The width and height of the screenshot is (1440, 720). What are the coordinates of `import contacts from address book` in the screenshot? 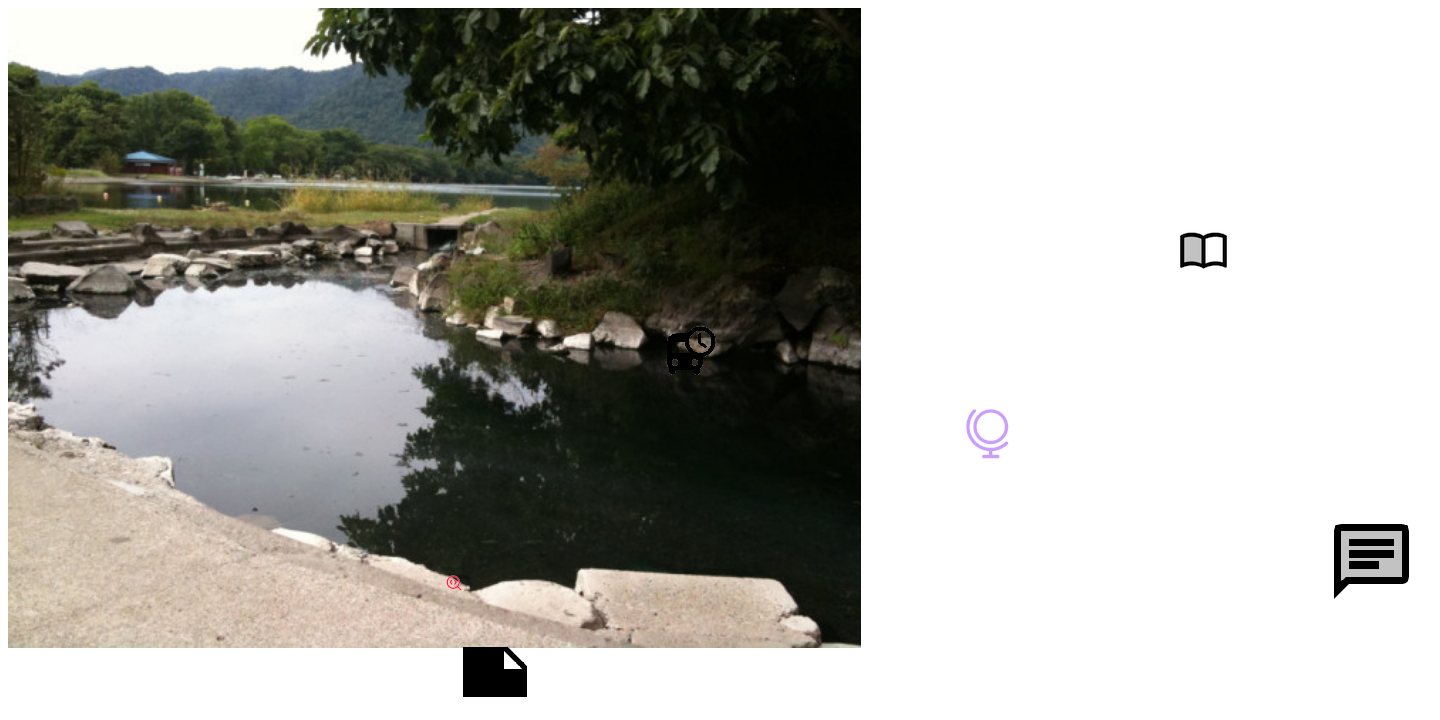 It's located at (1203, 248).